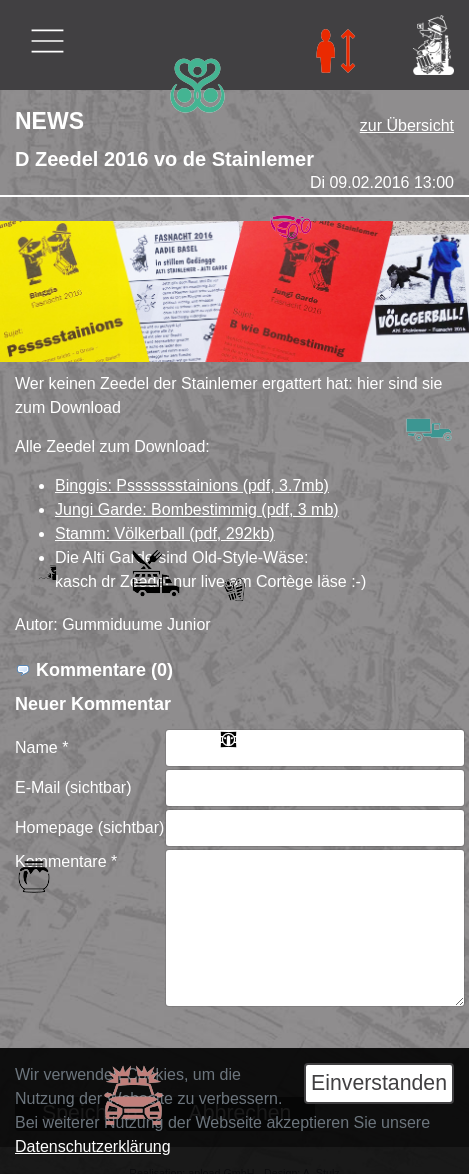 This screenshot has width=469, height=1174. I want to click on find nearby food trucks, so click(156, 573).